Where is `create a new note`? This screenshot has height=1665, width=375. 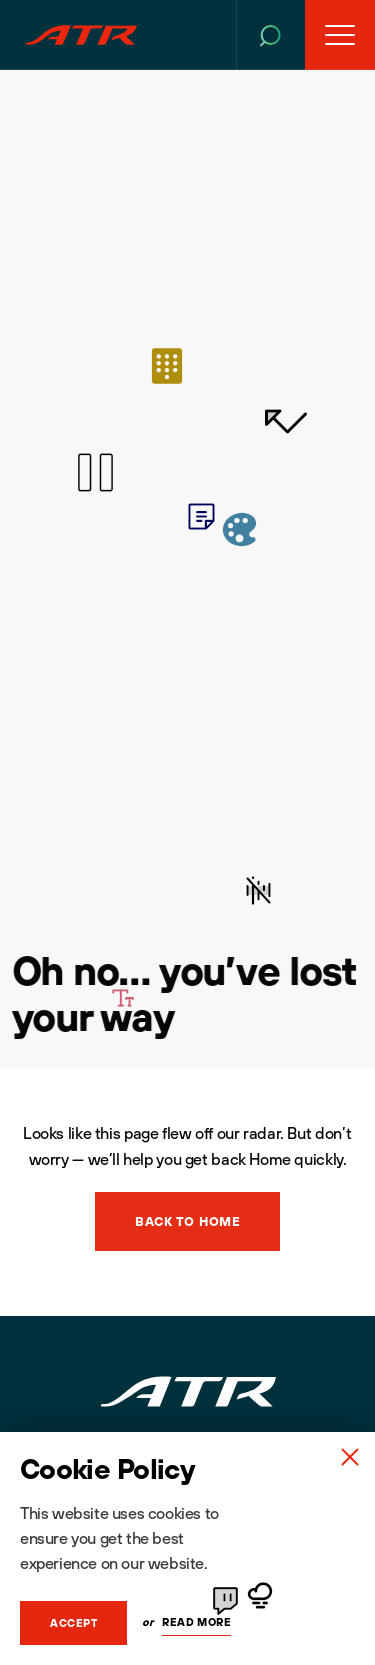 create a new note is located at coordinates (201, 516).